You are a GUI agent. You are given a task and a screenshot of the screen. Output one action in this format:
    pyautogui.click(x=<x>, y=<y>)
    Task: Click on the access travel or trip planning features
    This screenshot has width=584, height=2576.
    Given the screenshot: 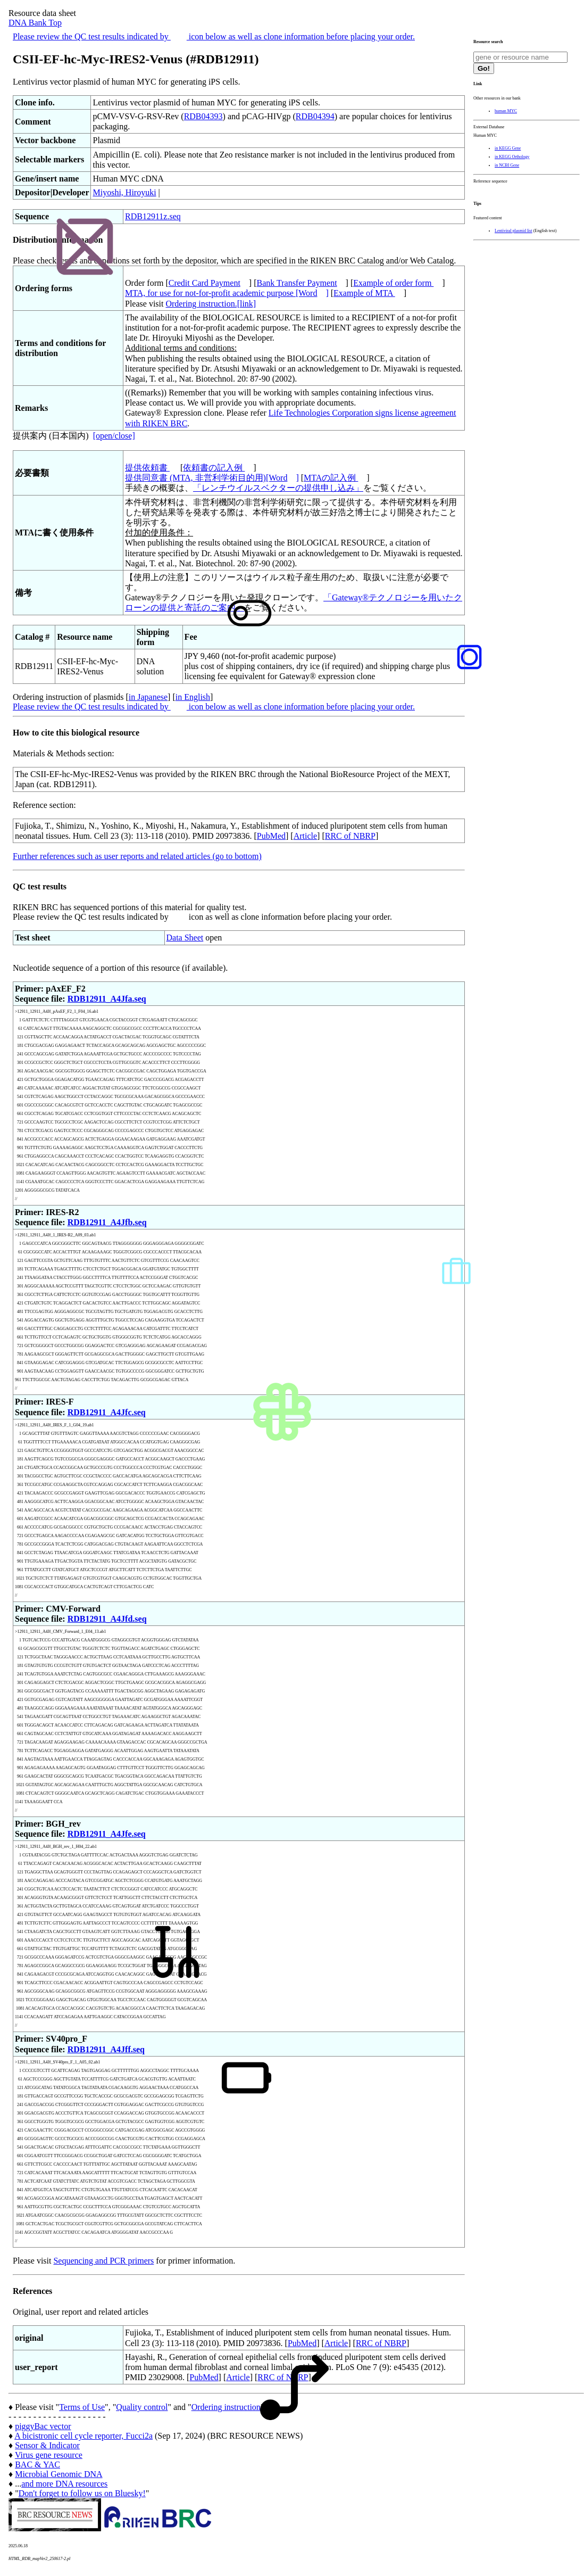 What is the action you would take?
    pyautogui.click(x=456, y=1272)
    